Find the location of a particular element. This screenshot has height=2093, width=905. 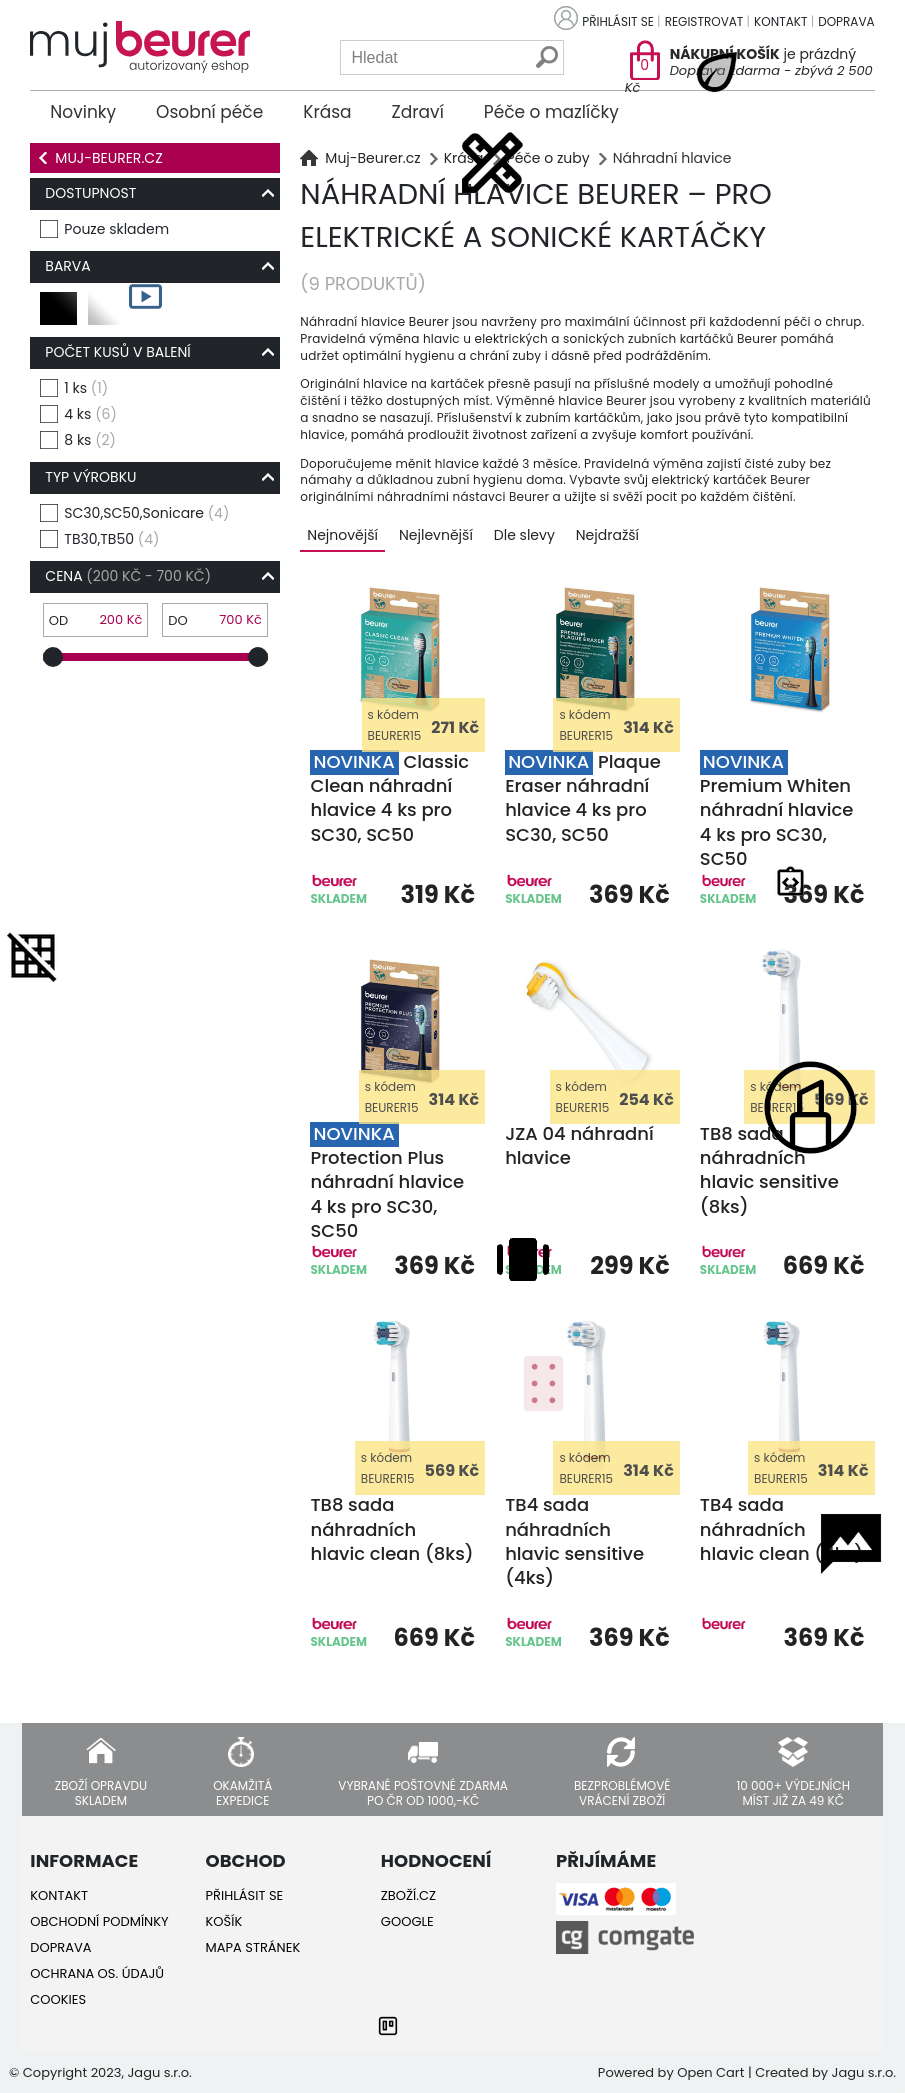

play a video is located at coordinates (145, 296).